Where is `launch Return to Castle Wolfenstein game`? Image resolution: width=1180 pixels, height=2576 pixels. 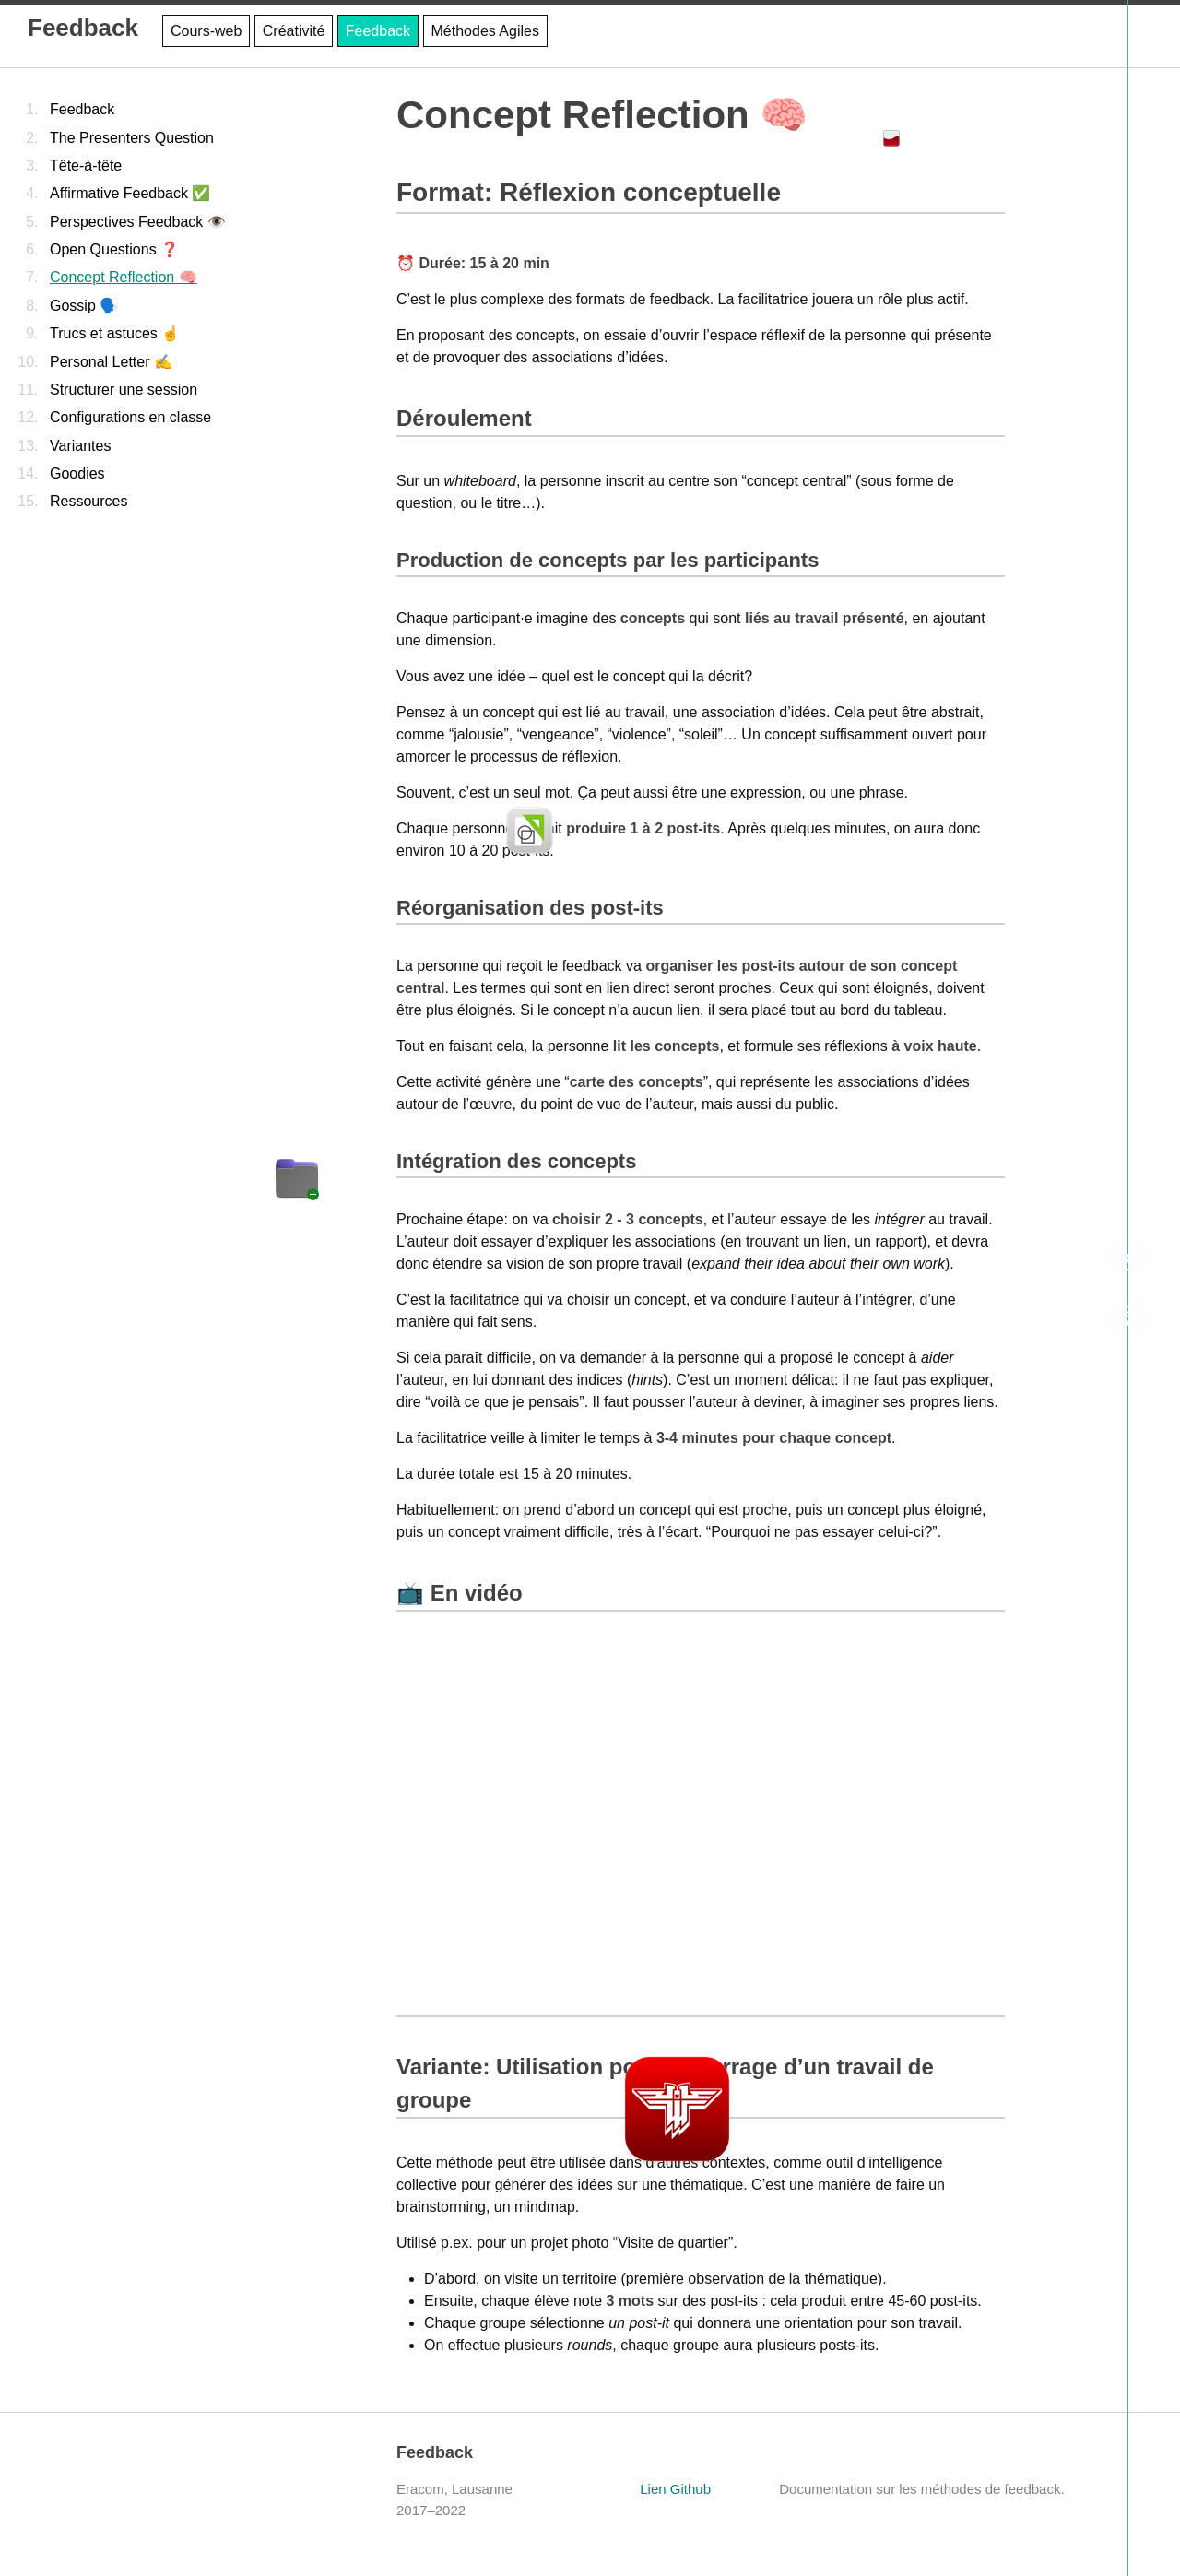
launch Return to Castle Wolfenstein game is located at coordinates (677, 2109).